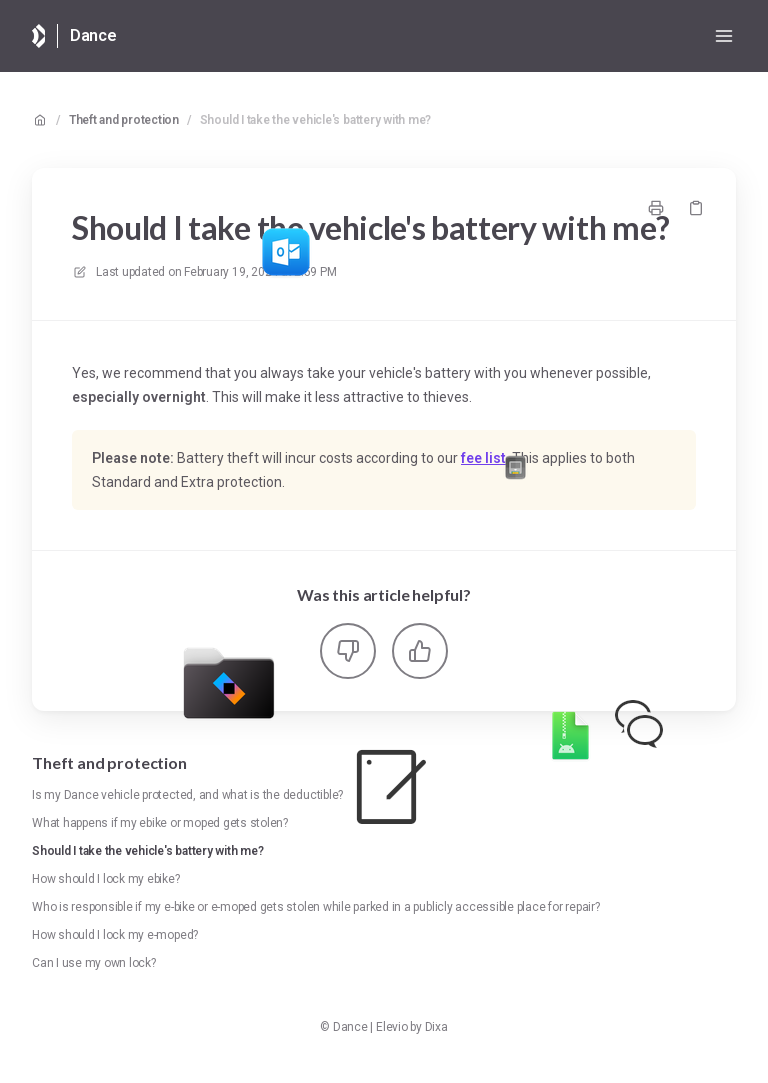 The image size is (768, 1083). What do you see at coordinates (570, 736) in the screenshot?
I see `android application package file (APK)` at bounding box center [570, 736].